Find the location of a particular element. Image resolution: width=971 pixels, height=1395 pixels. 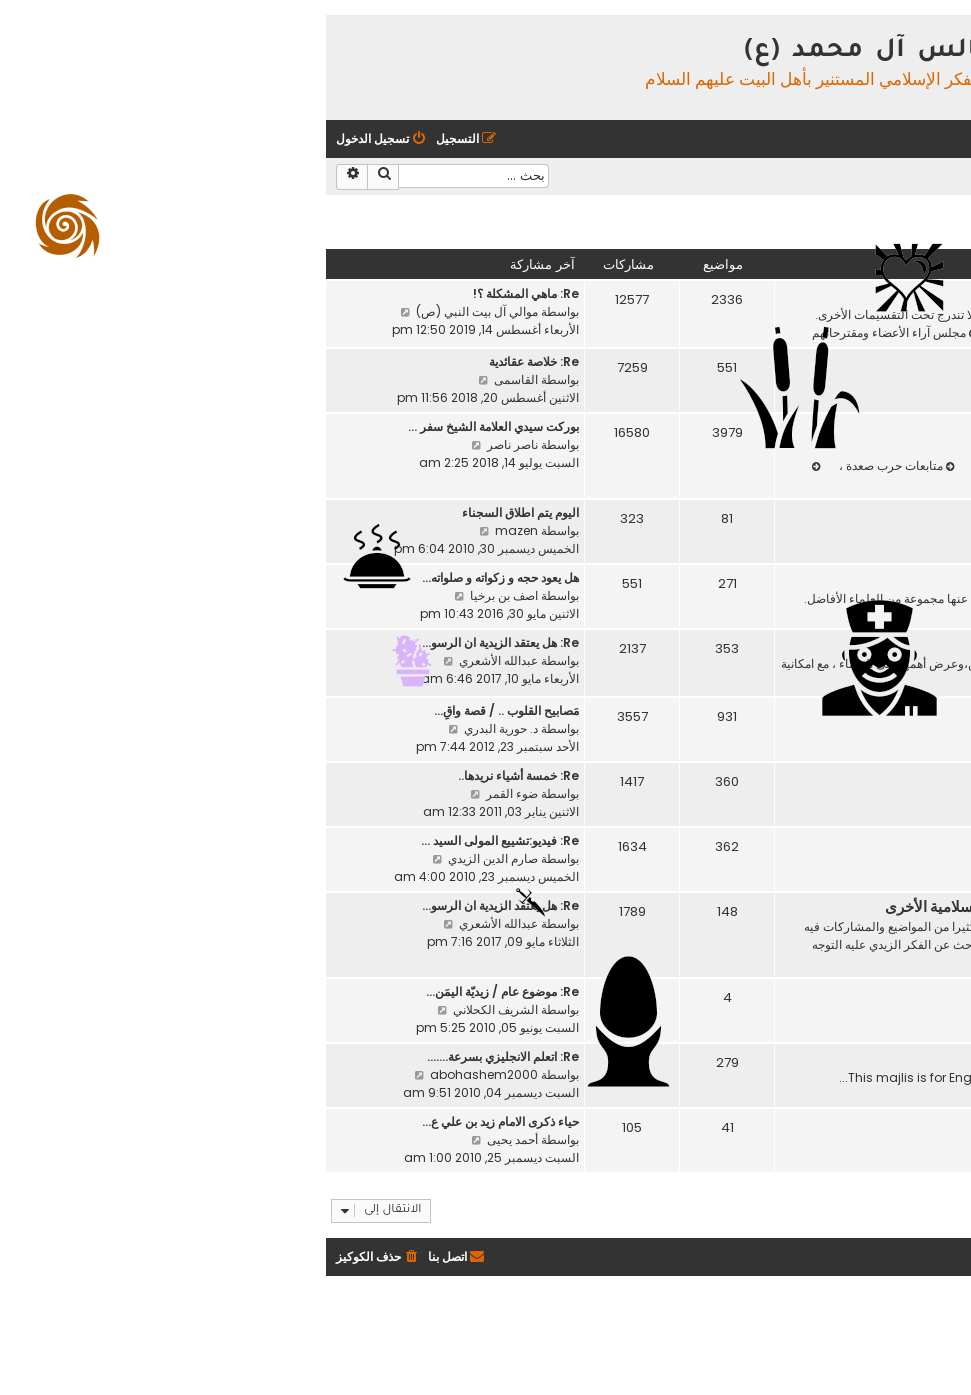

decorative plant or garden category indicator is located at coordinates (413, 661).